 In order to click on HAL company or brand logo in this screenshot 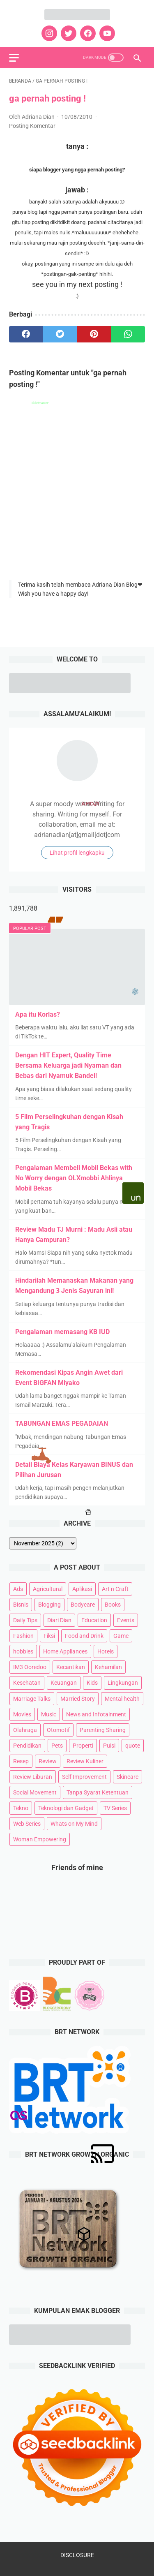, I will do `click(135, 992)`.